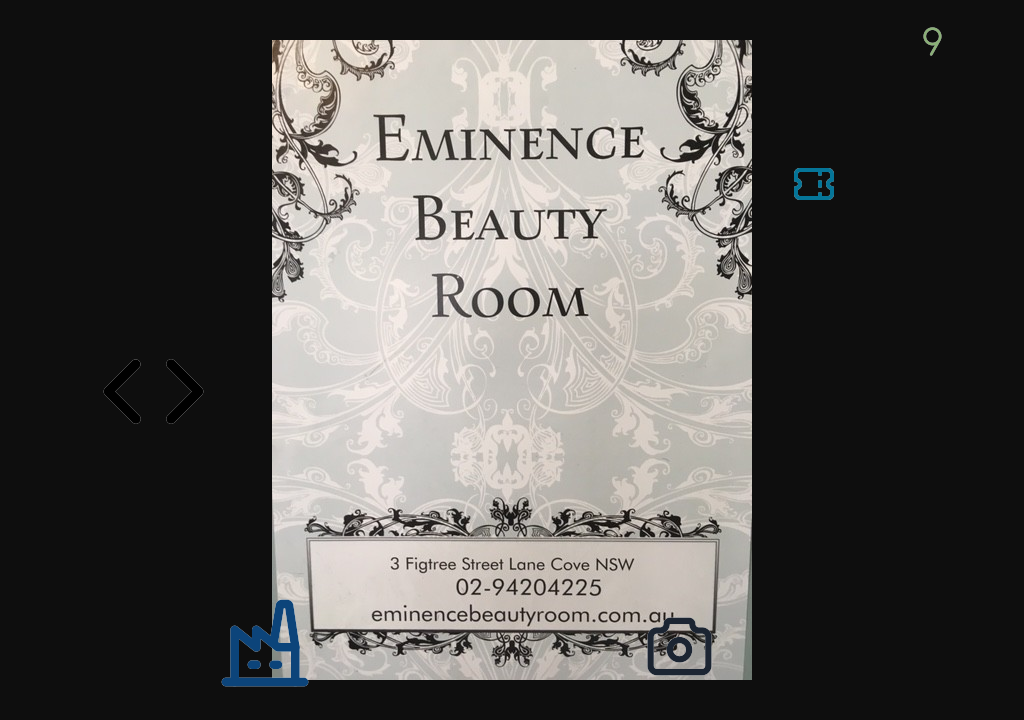  Describe the element at coordinates (153, 391) in the screenshot. I see `view source code` at that location.